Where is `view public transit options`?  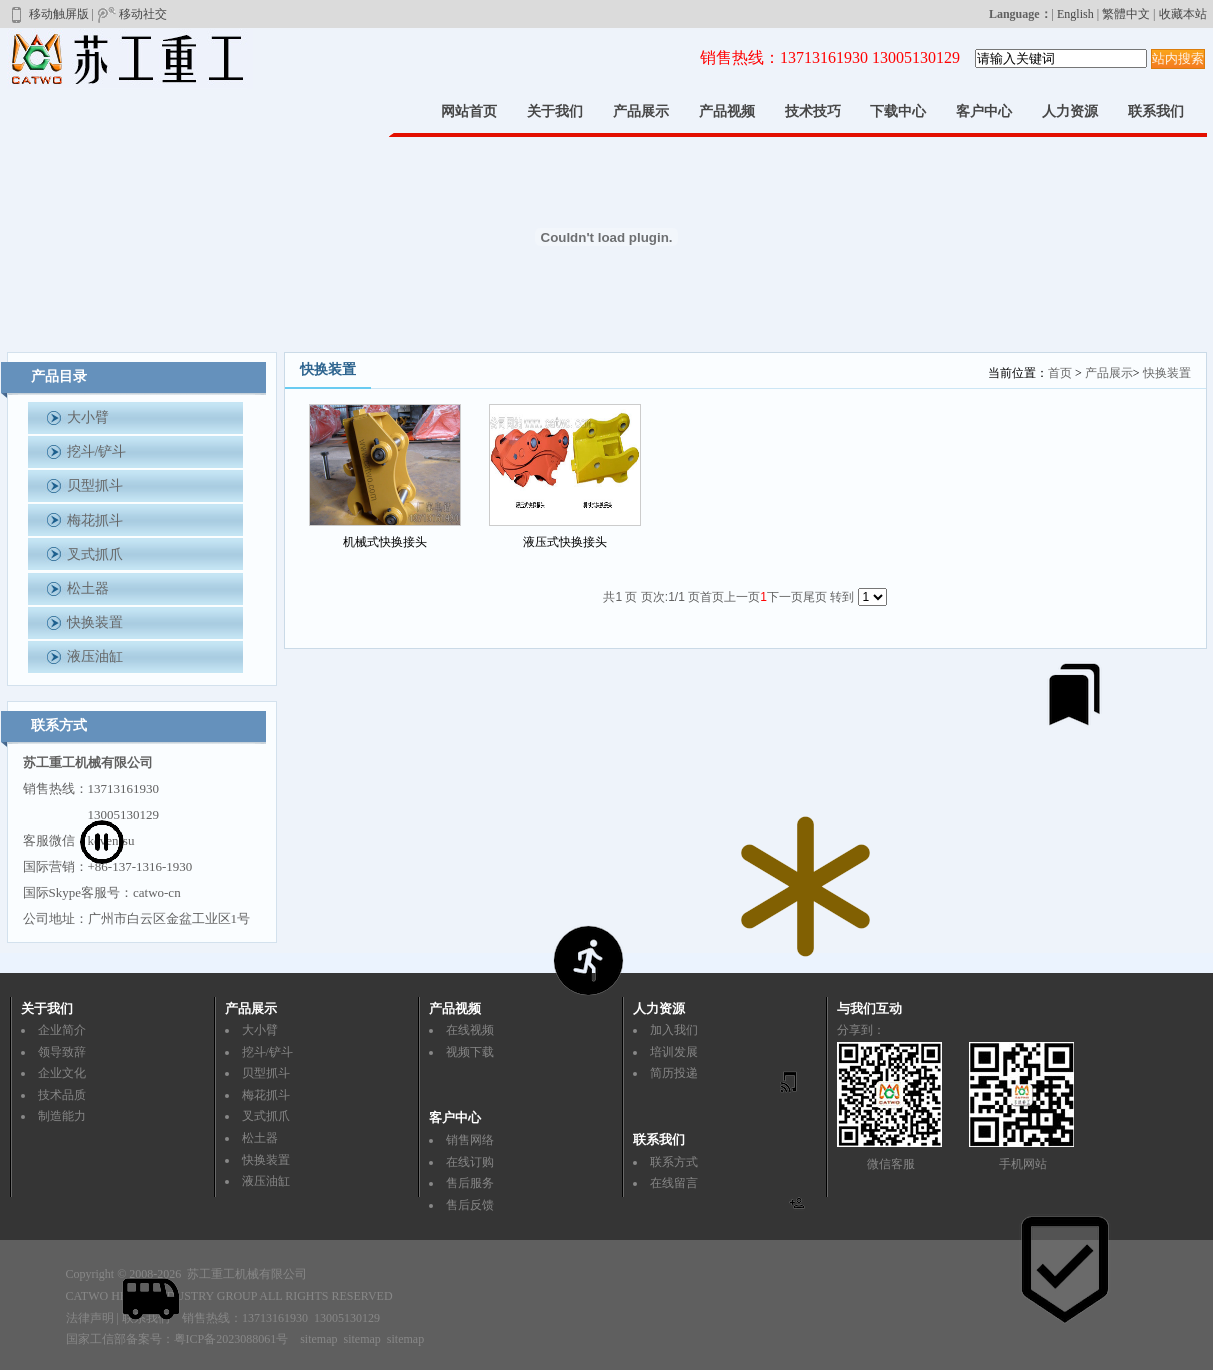
view public transit options is located at coordinates (151, 1299).